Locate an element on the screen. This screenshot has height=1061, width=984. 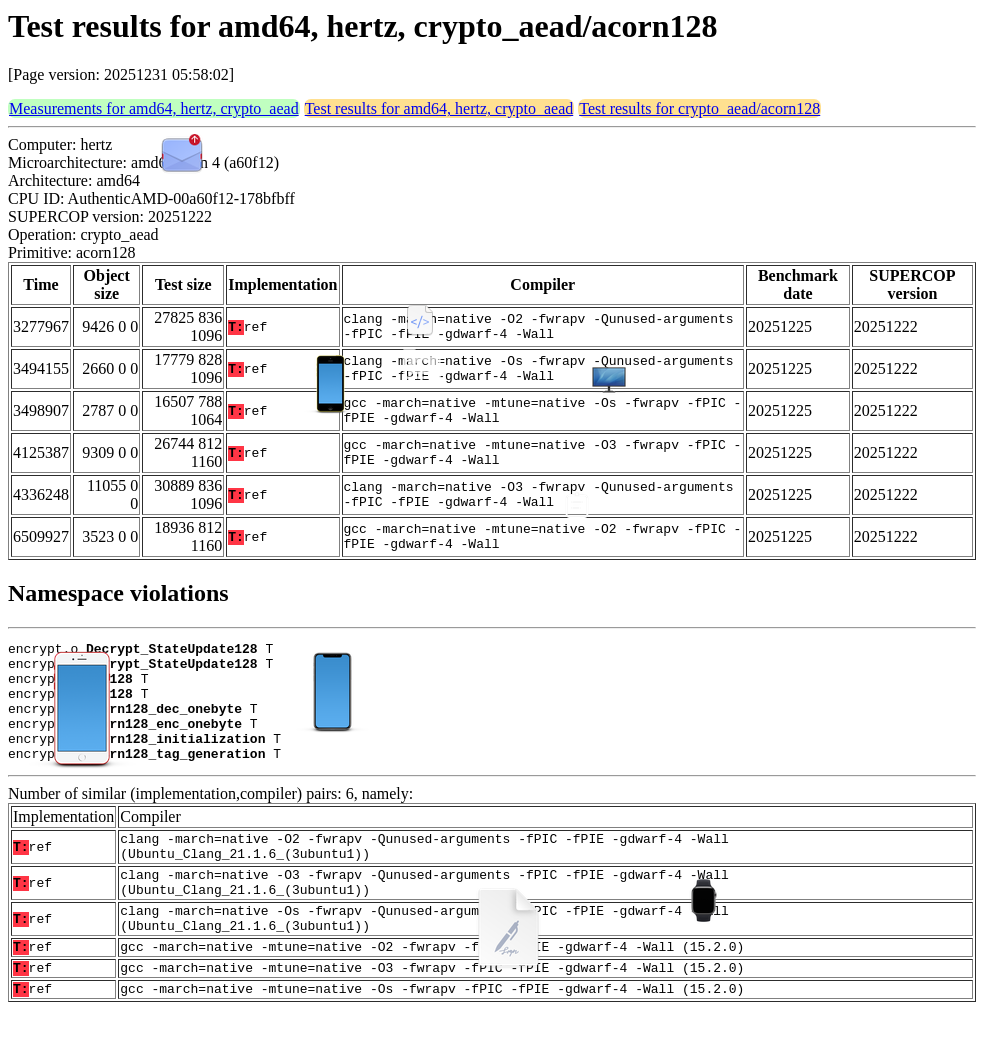
connected iPhone 5c device is located at coordinates (330, 384).